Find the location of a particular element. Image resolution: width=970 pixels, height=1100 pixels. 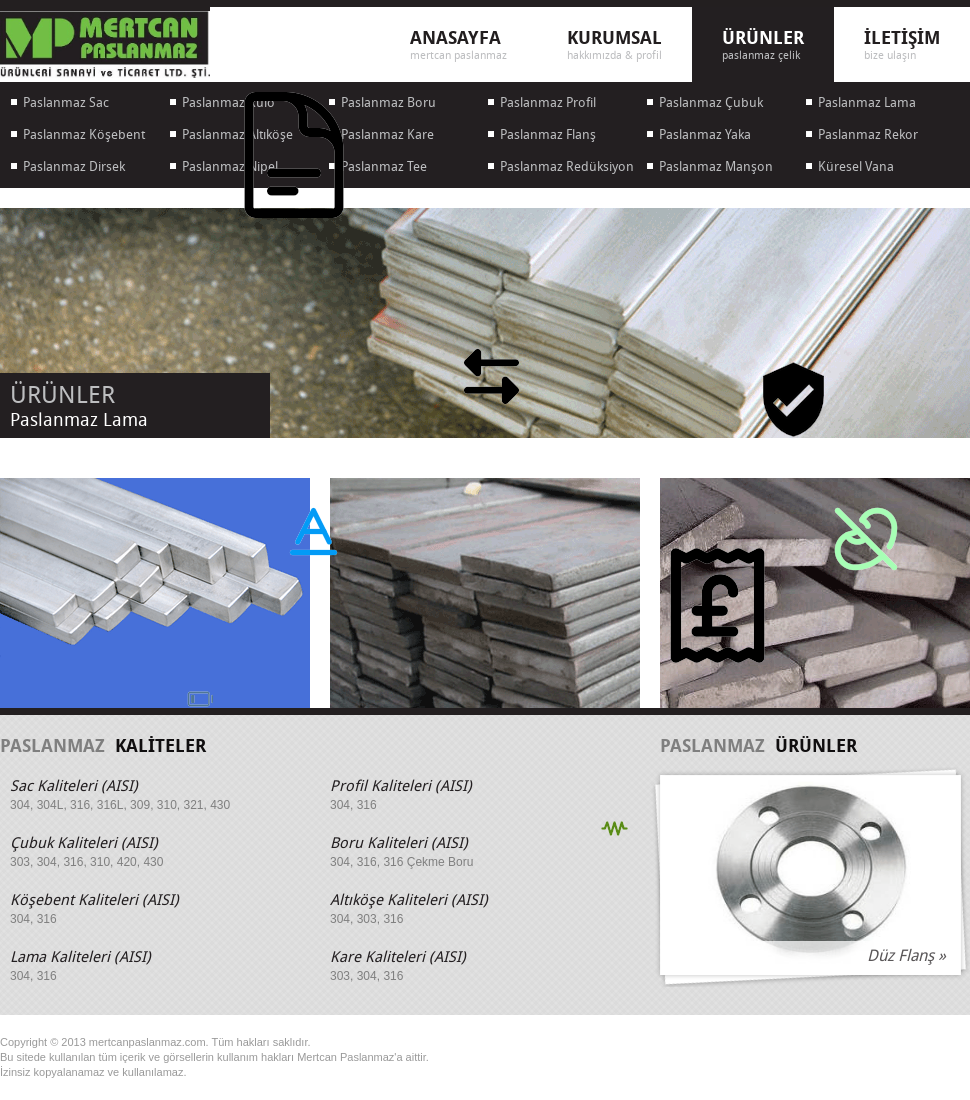

resize or adjust width horizontally is located at coordinates (491, 376).